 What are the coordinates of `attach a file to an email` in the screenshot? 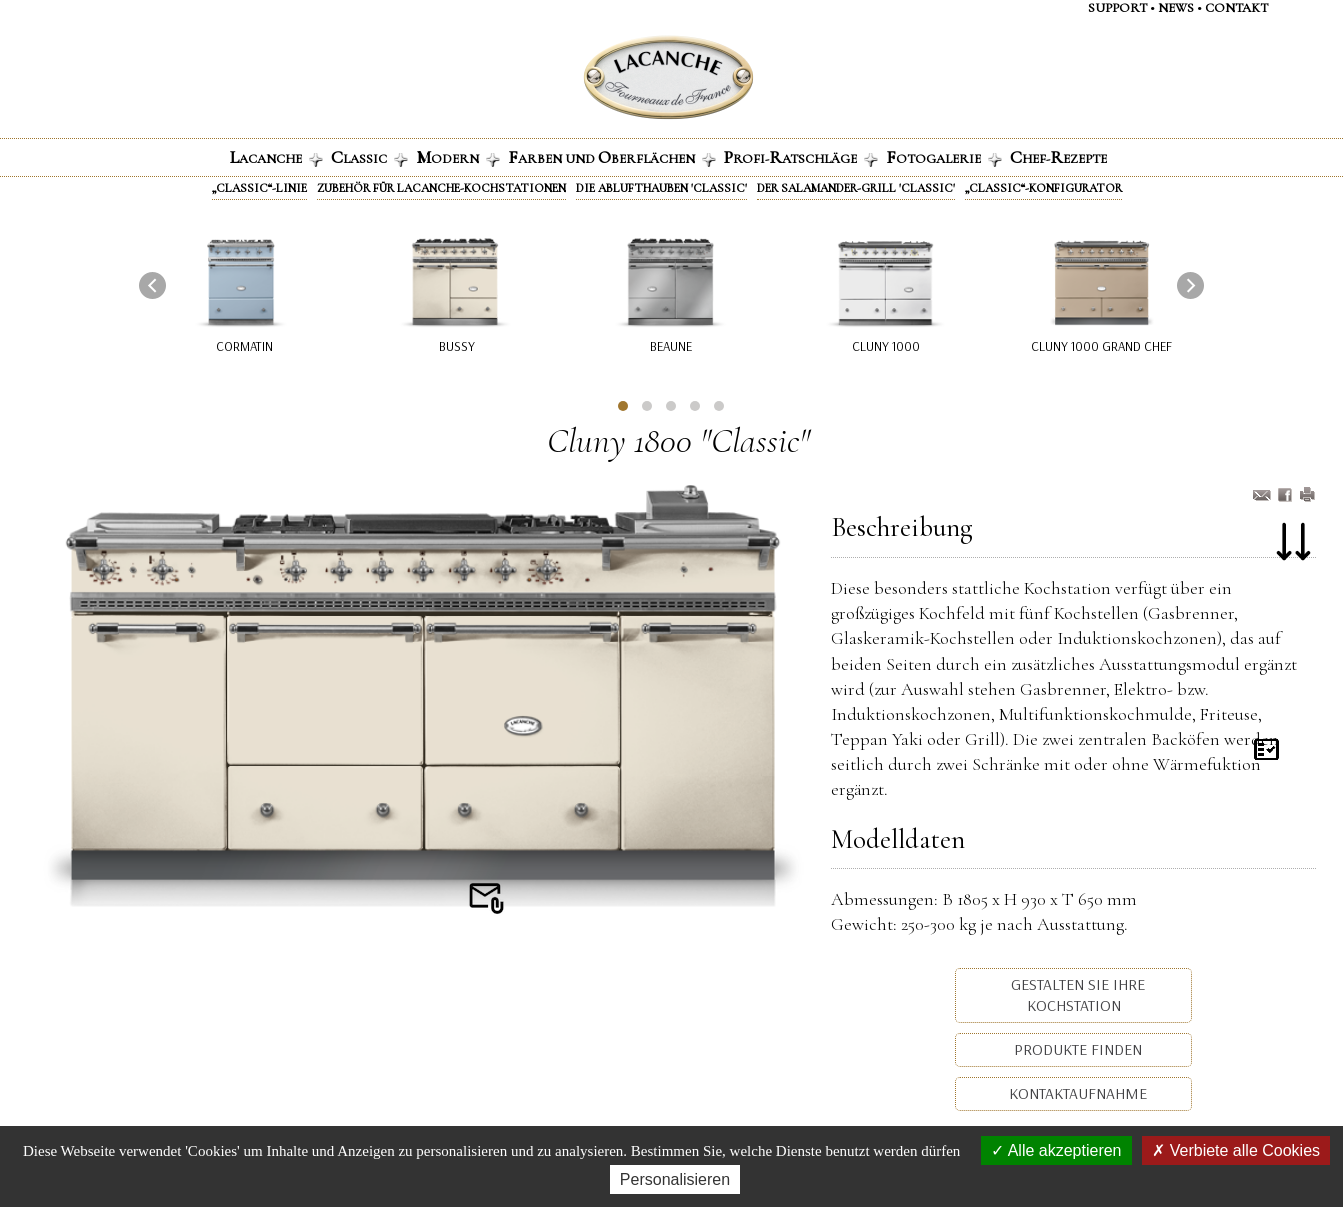 It's located at (486, 898).